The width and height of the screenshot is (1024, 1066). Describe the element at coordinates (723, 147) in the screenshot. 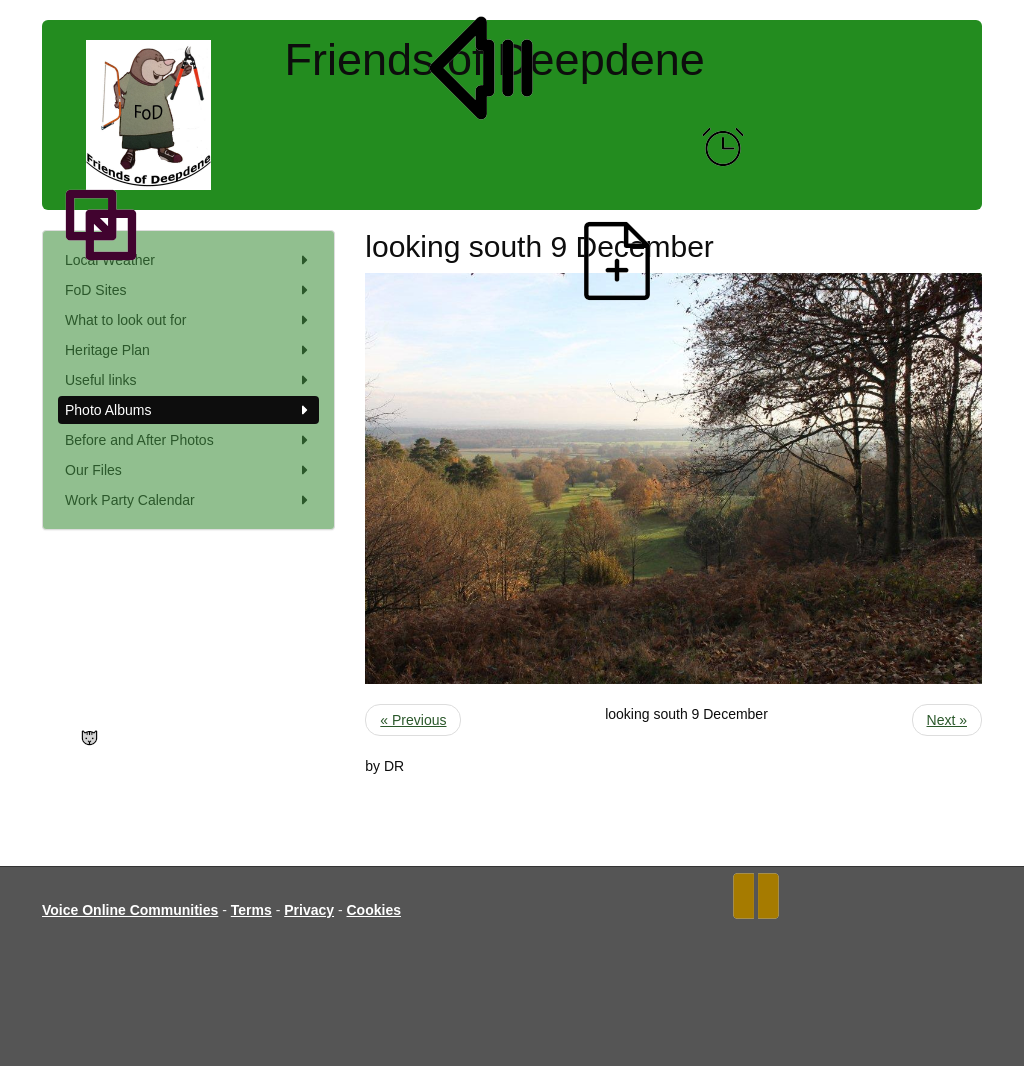

I see `set or manage alarms` at that location.